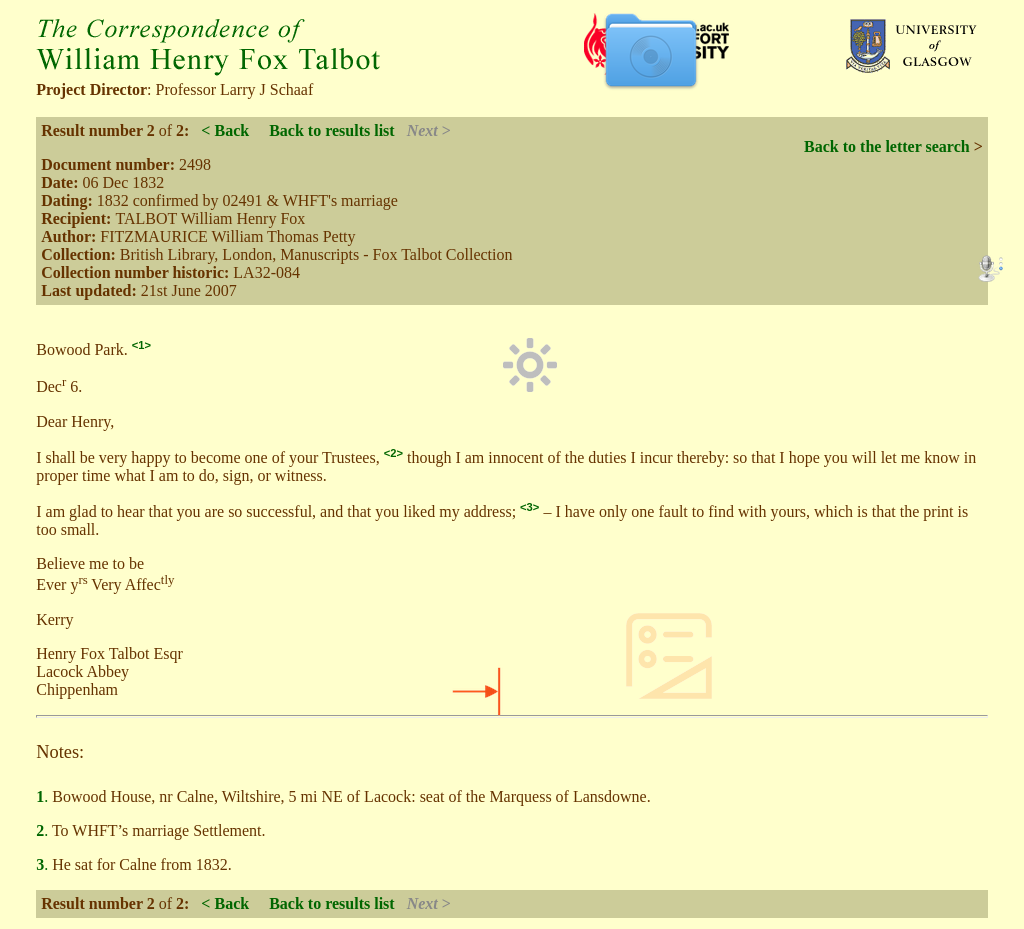  I want to click on open GNOME Glade interface designer, so click(669, 656).